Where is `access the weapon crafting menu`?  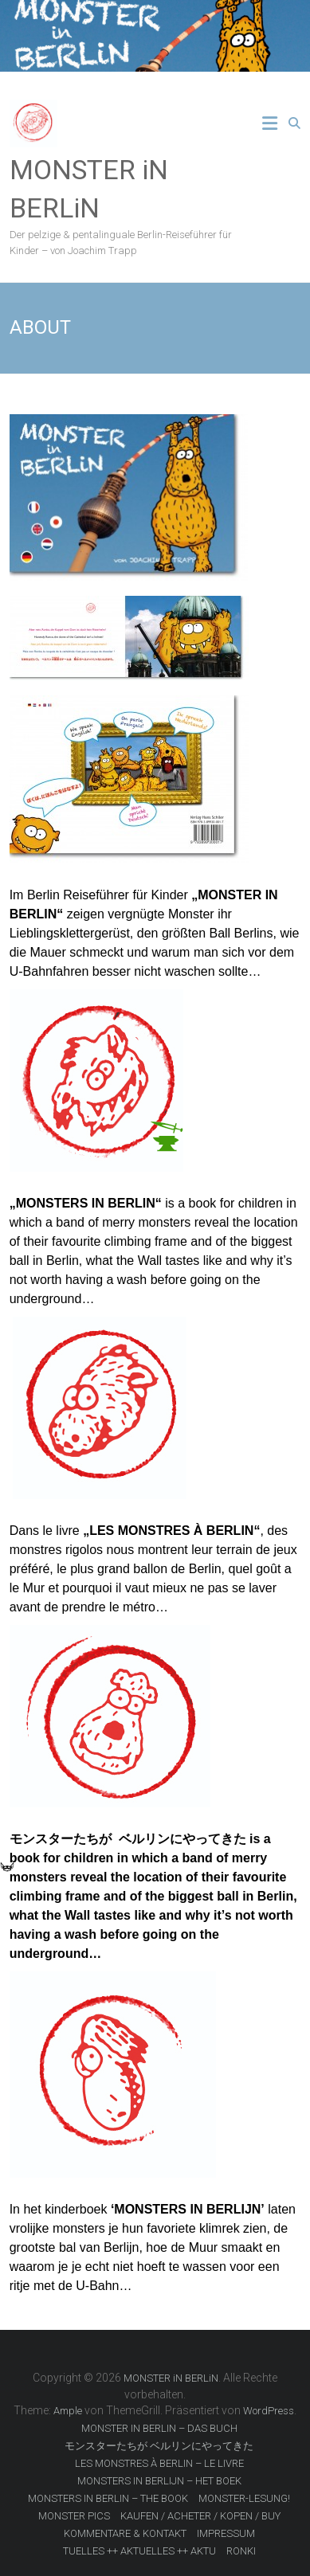 access the weapon crafting menu is located at coordinates (167, 1135).